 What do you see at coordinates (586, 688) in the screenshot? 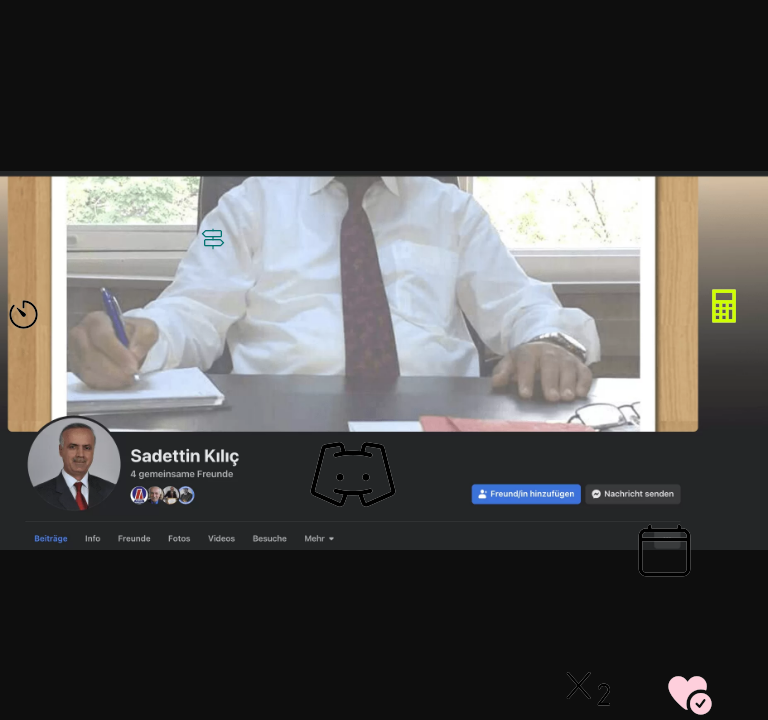
I see `format text as subscript` at bounding box center [586, 688].